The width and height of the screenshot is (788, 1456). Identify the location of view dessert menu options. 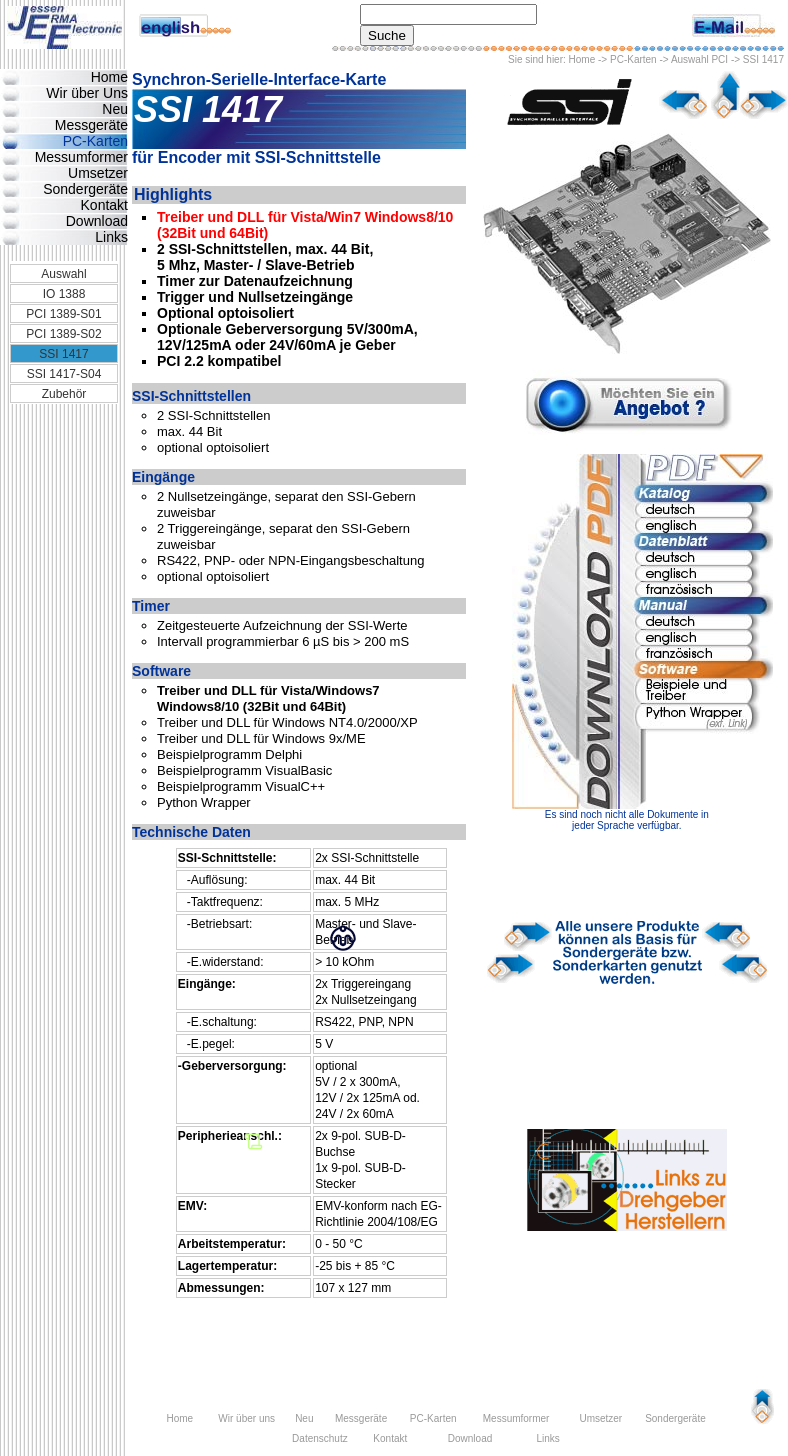
(343, 938).